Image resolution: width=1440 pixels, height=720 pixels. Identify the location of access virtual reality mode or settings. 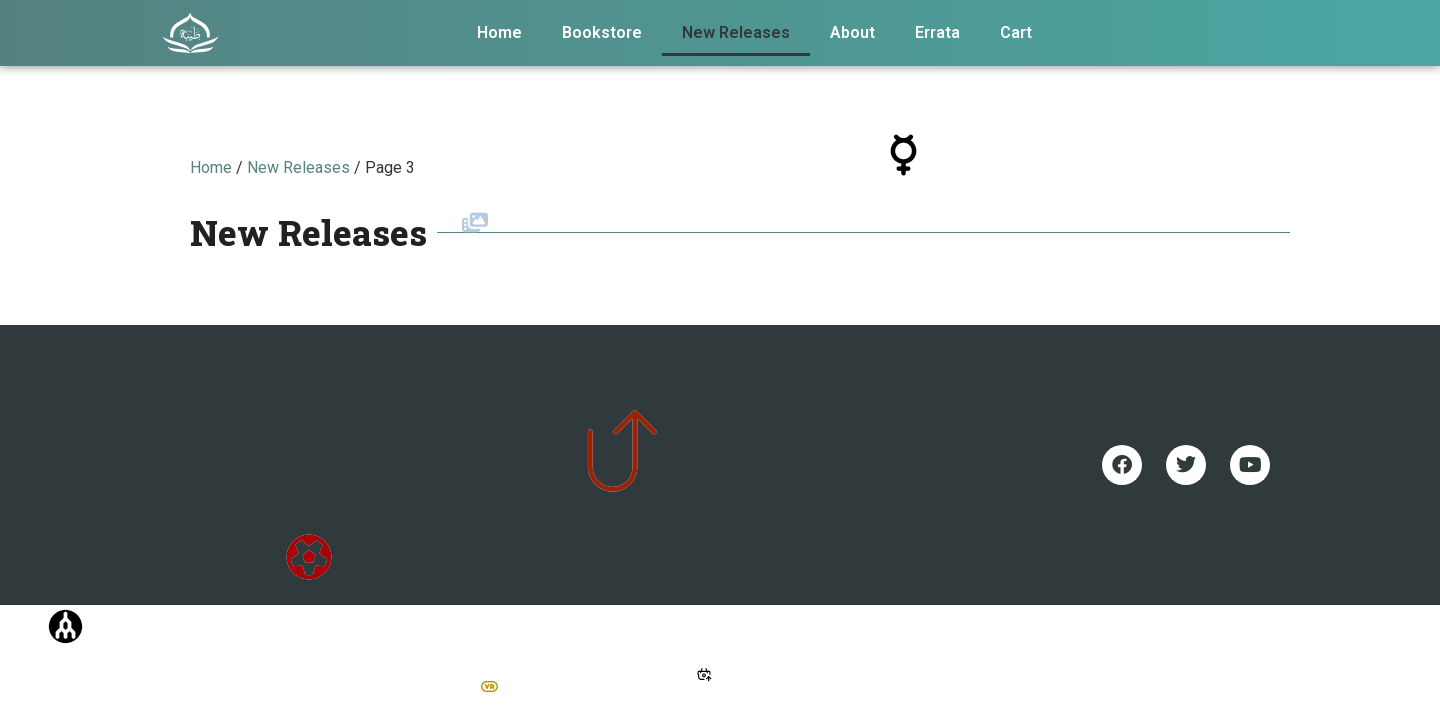
(489, 686).